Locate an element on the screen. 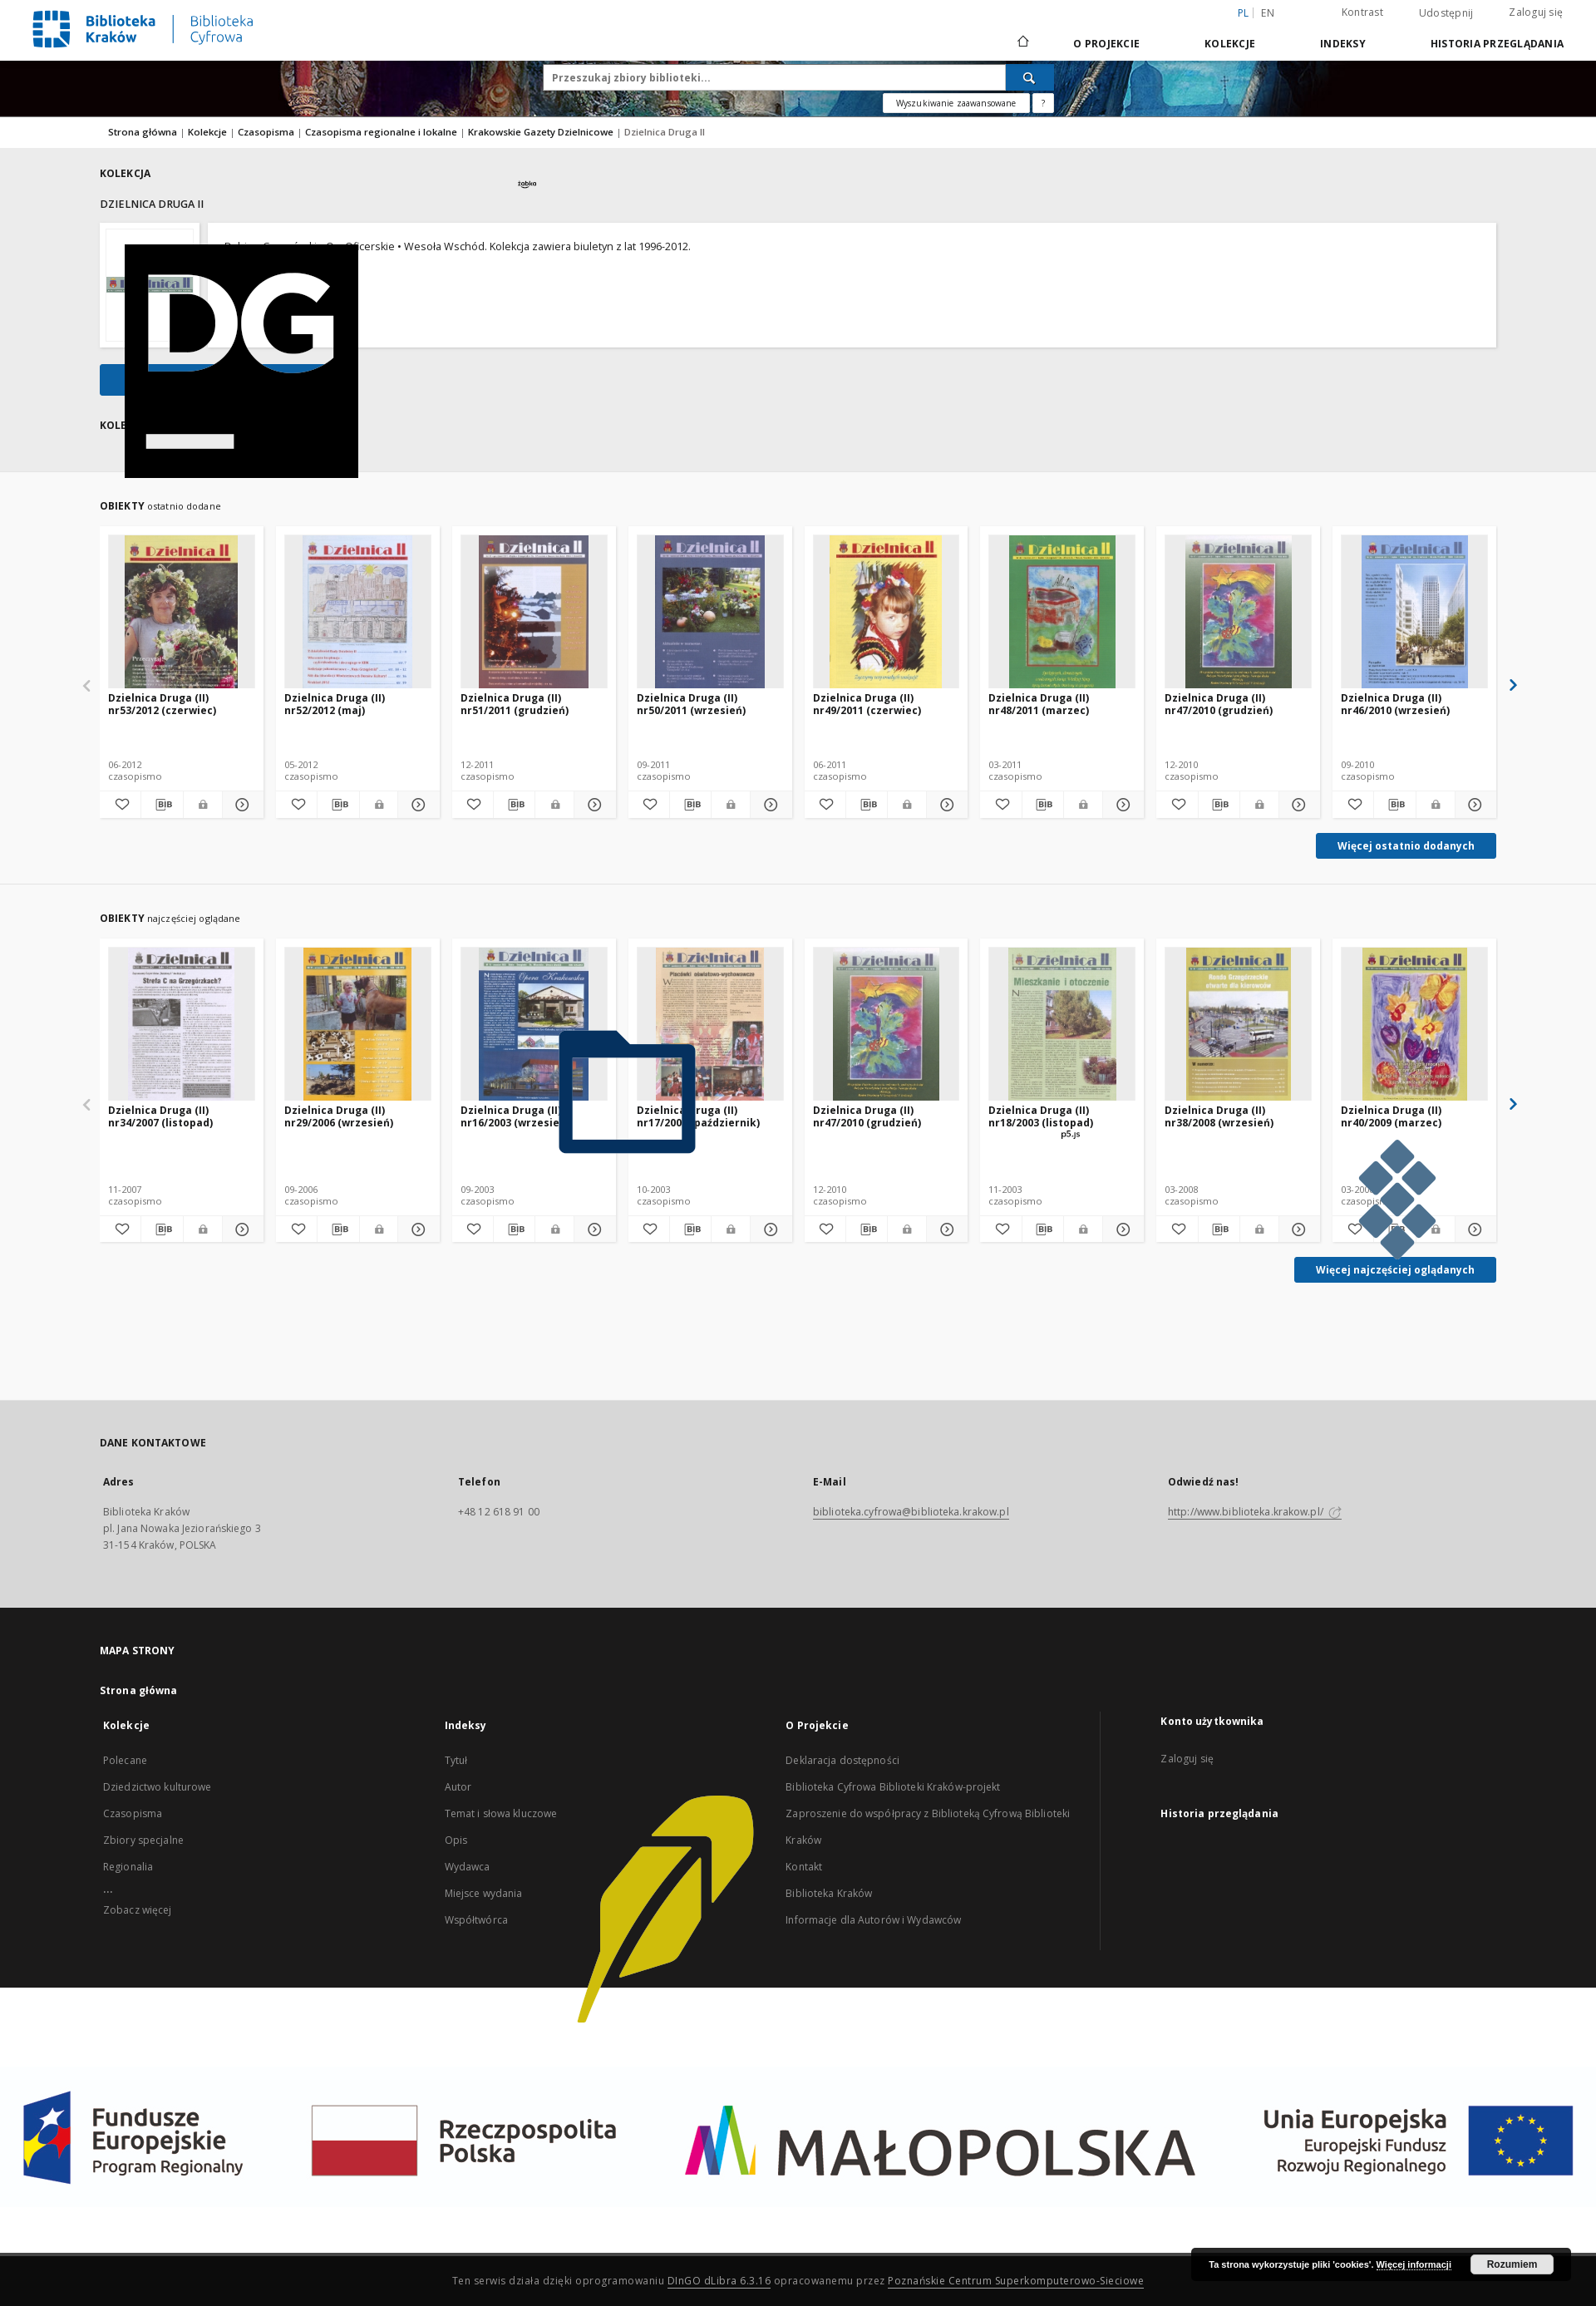 The image size is (1596, 2306). open the Robinhood investing app is located at coordinates (665, 1909).